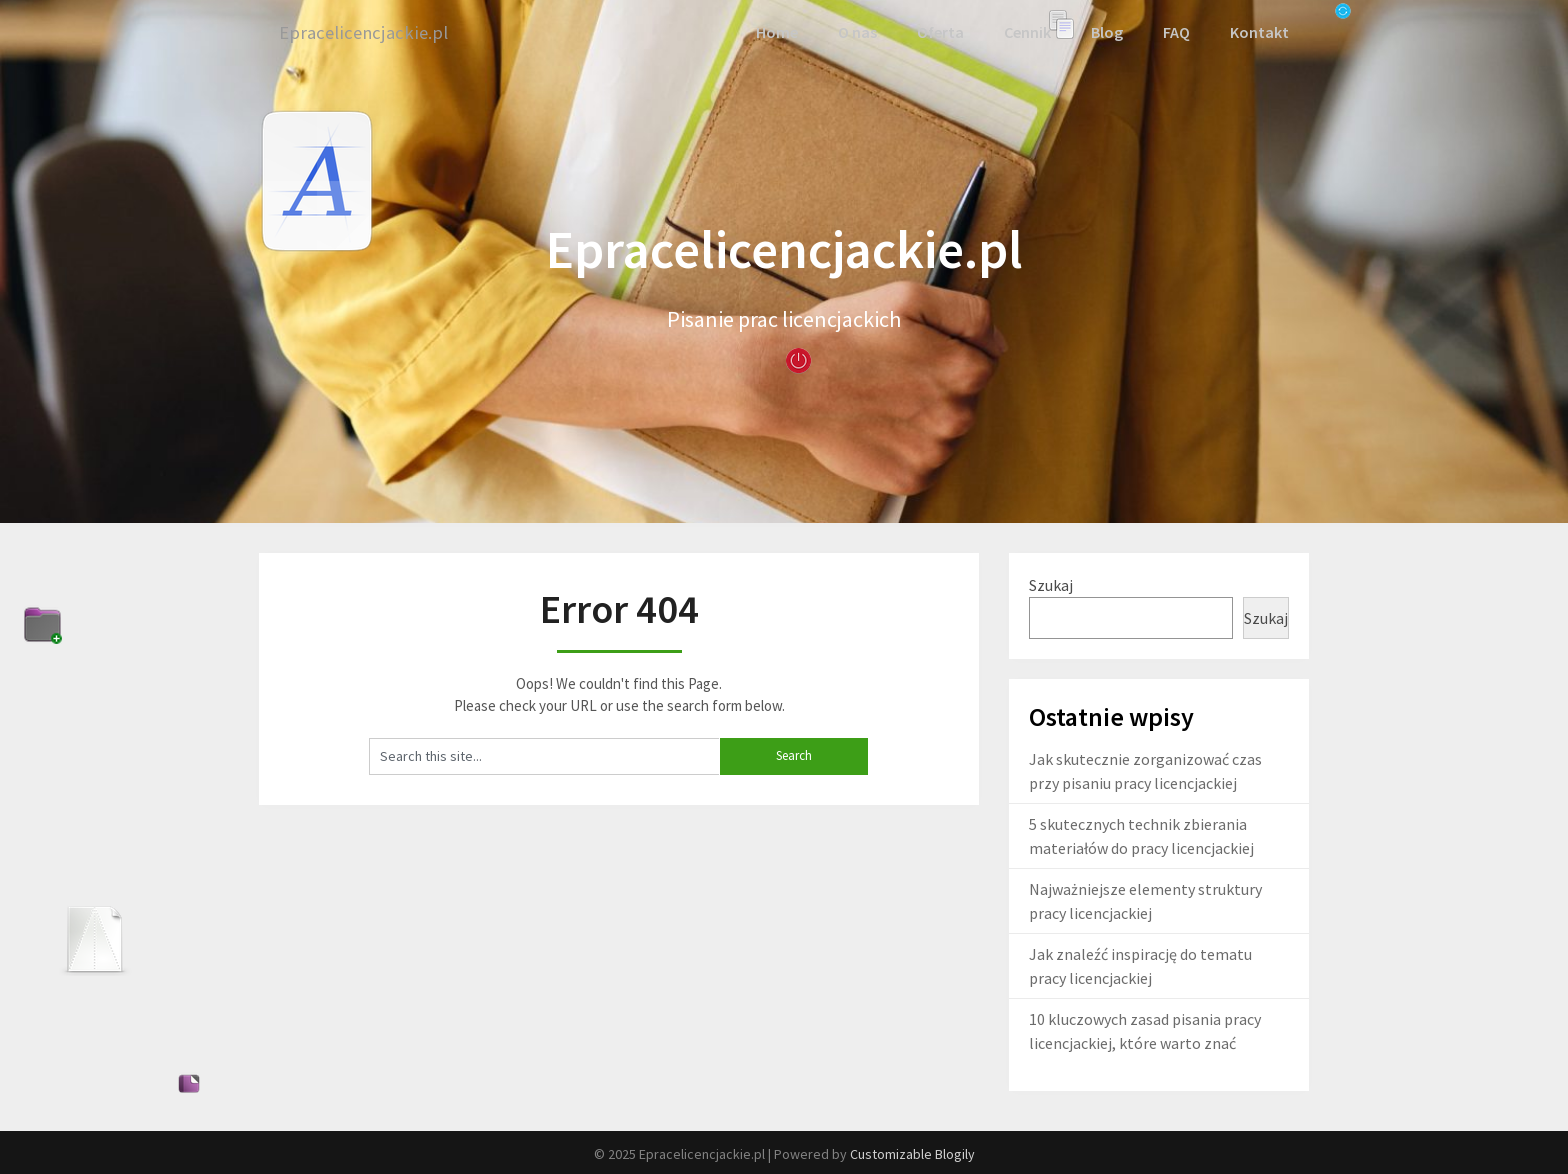  What do you see at coordinates (799, 361) in the screenshot?
I see `shut down the system` at bounding box center [799, 361].